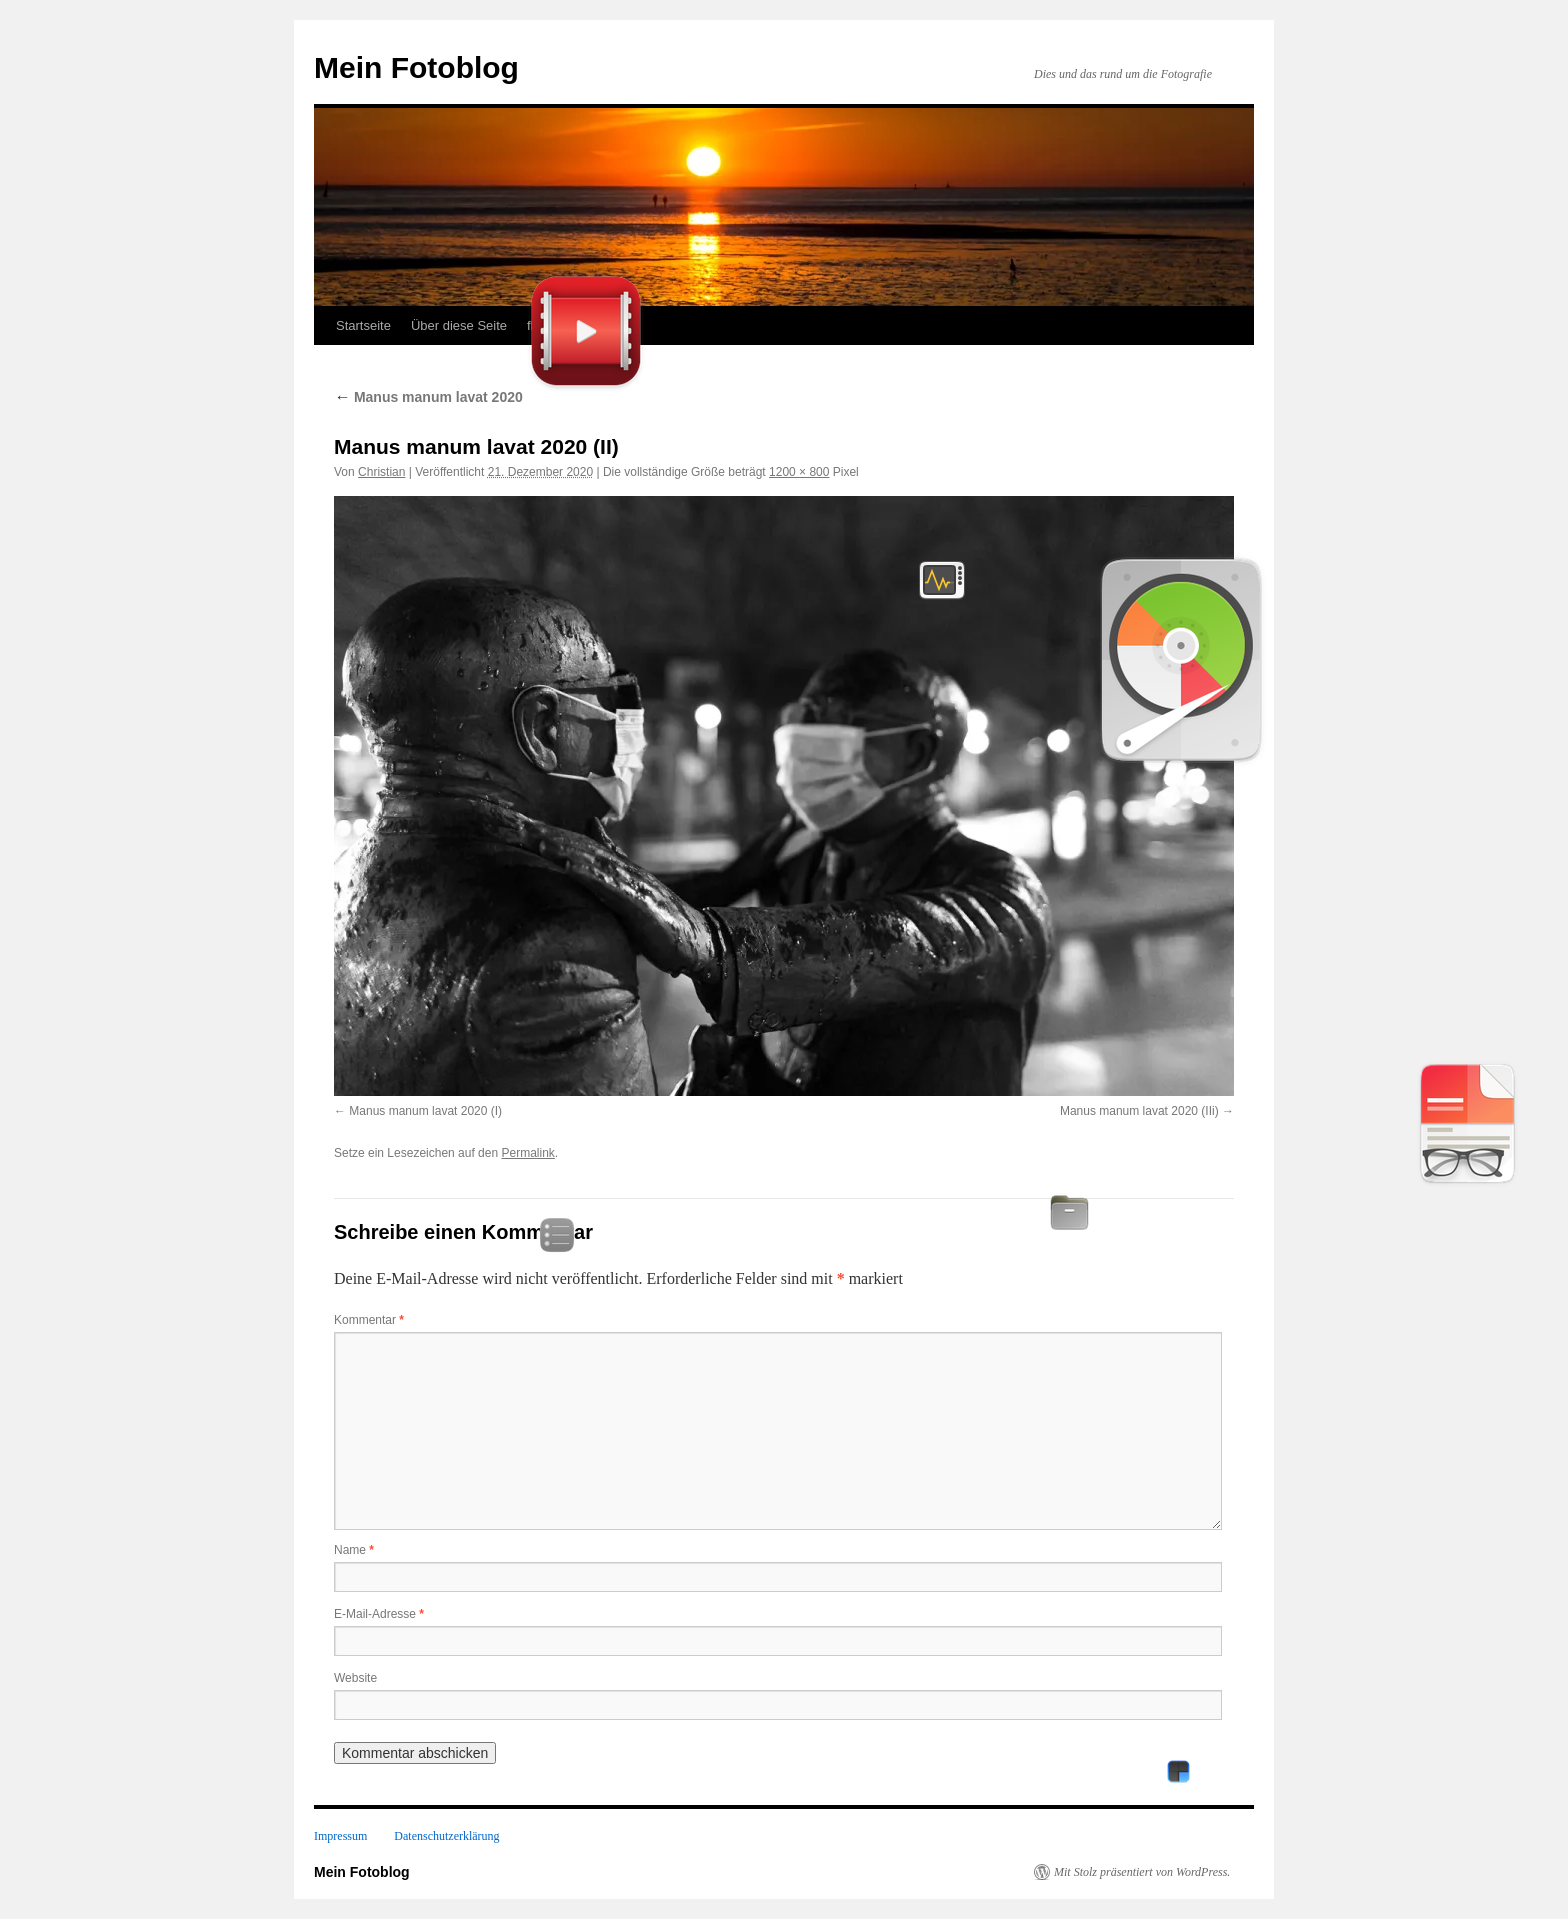  Describe the element at coordinates (586, 331) in the screenshot. I see `open tubefeeder video subscription app` at that location.